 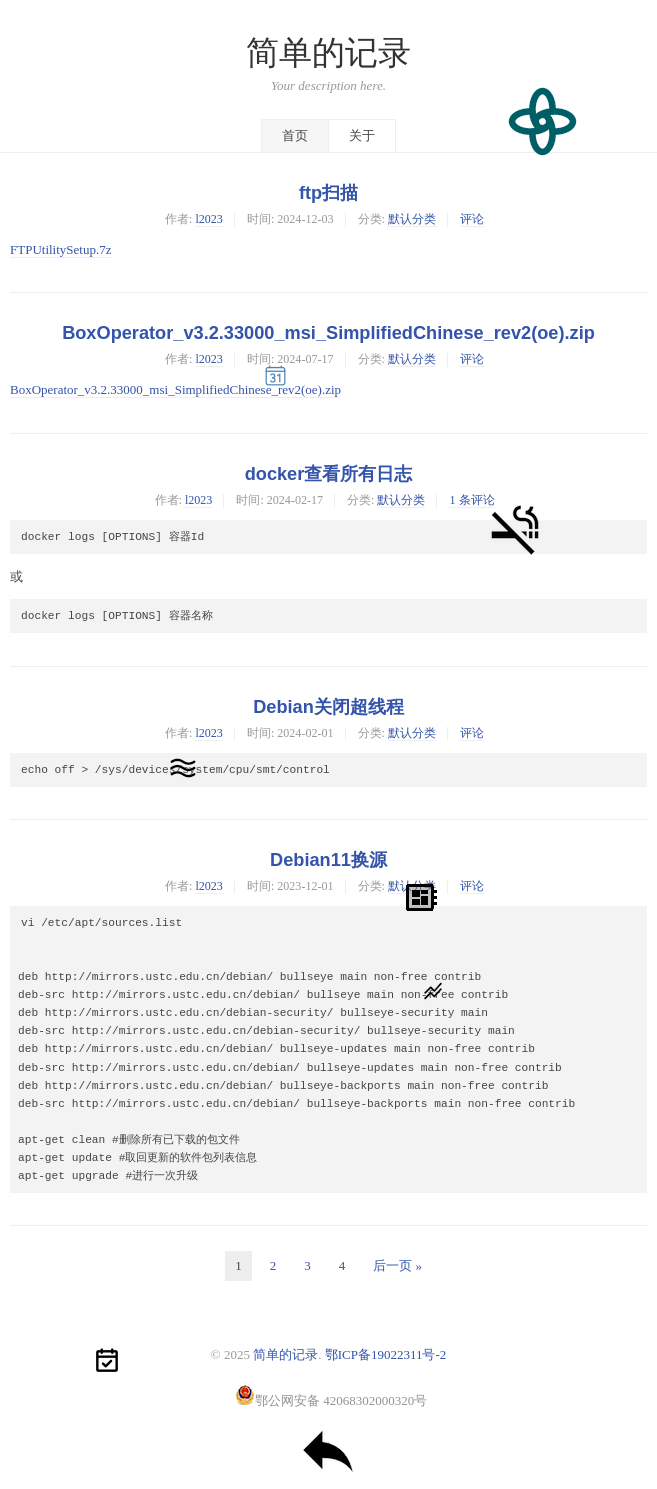 I want to click on supernova app or service branding, so click(x=542, y=121).